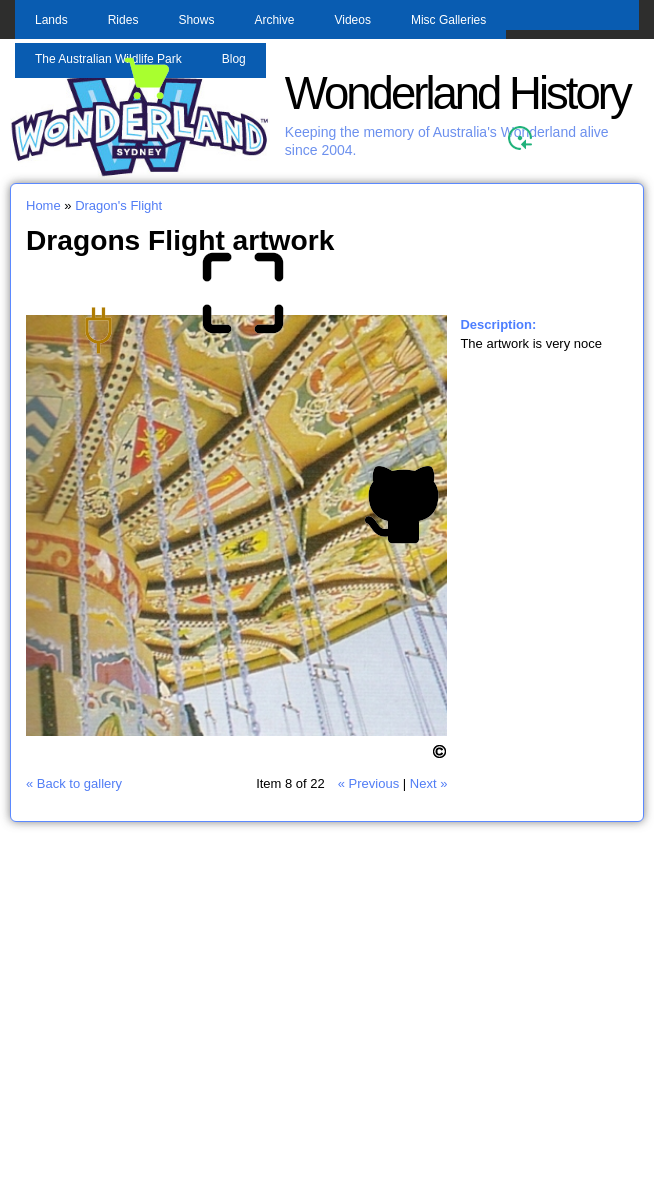 The image size is (654, 1183). What do you see at coordinates (403, 504) in the screenshot?
I see `view GitHub profile or repository` at bounding box center [403, 504].